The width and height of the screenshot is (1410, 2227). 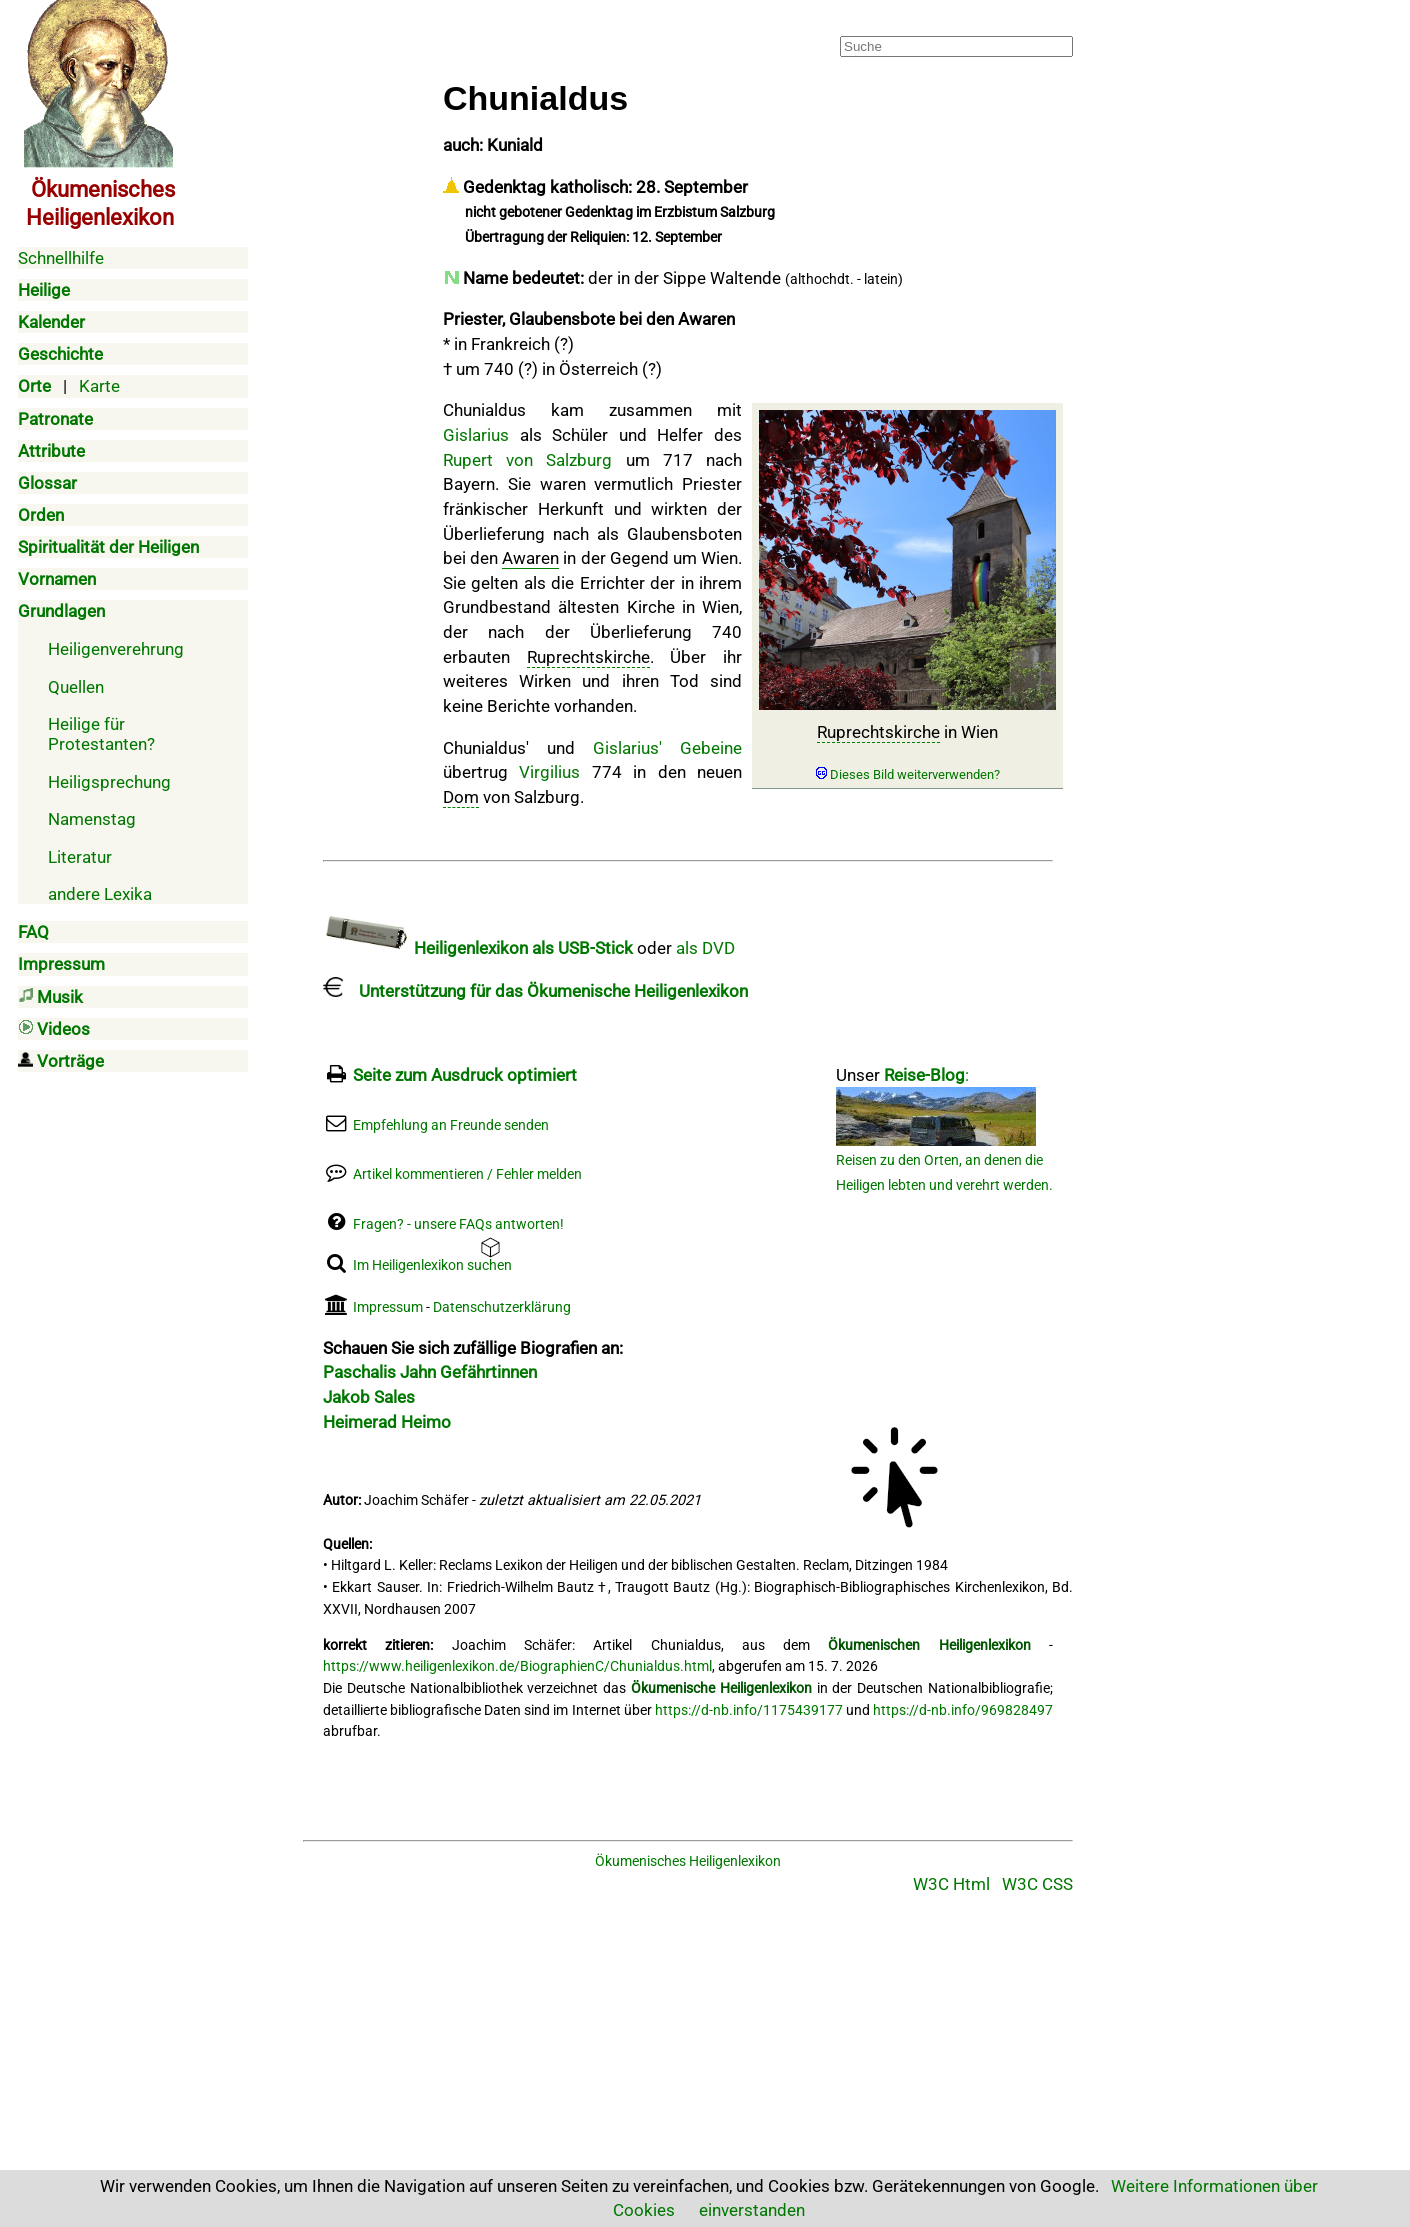 What do you see at coordinates (894, 1477) in the screenshot?
I see `click or tap interaction indicator` at bounding box center [894, 1477].